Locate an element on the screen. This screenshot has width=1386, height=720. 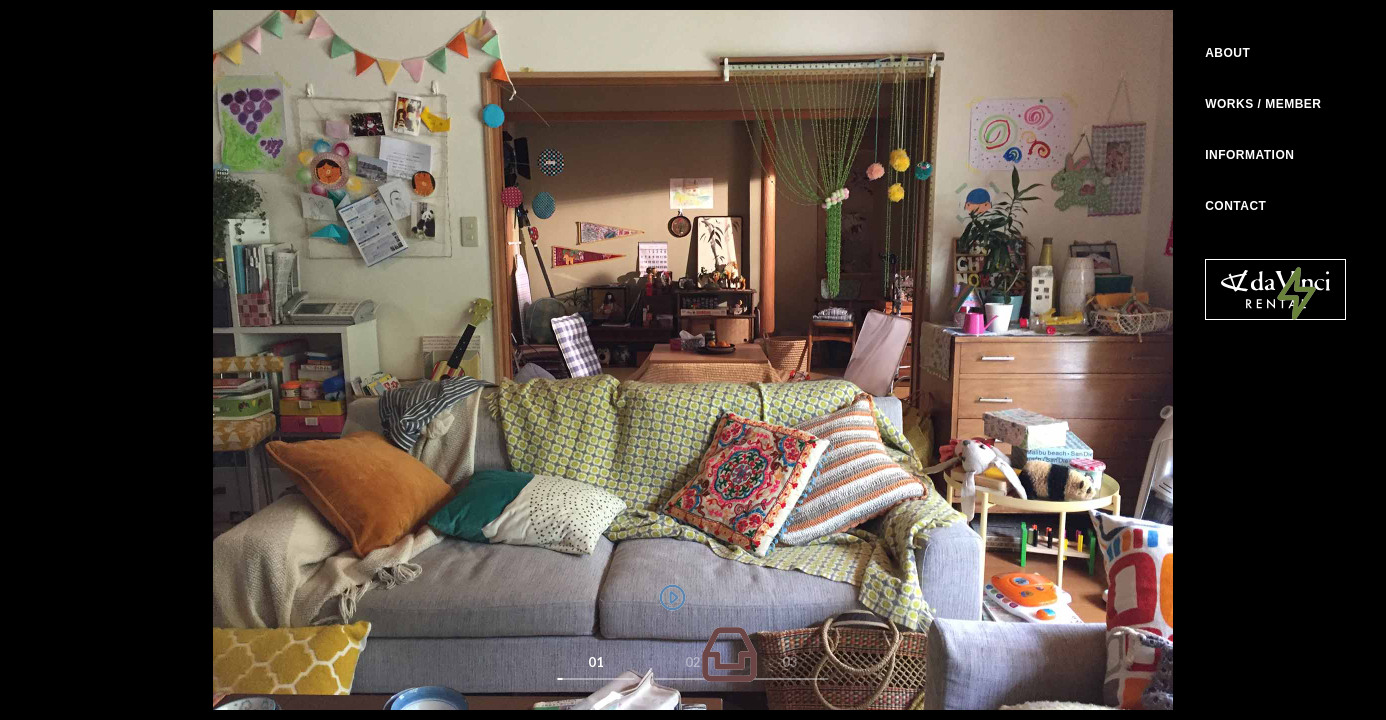
toggle flash on camera is located at coordinates (1296, 293).